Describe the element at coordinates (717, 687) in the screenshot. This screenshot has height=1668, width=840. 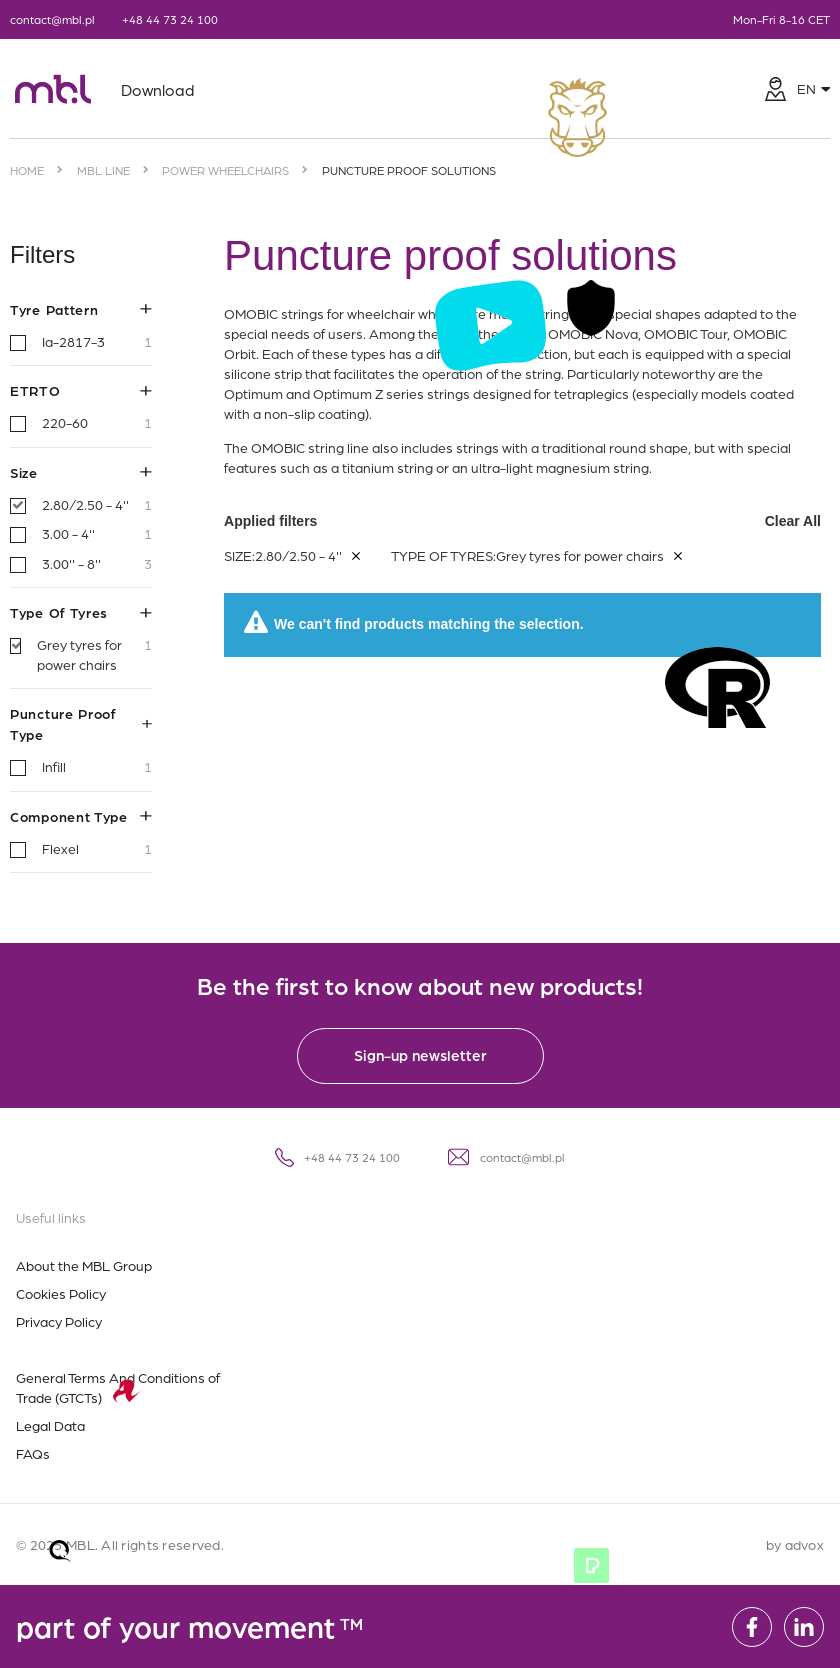
I see `R programming language logo` at that location.